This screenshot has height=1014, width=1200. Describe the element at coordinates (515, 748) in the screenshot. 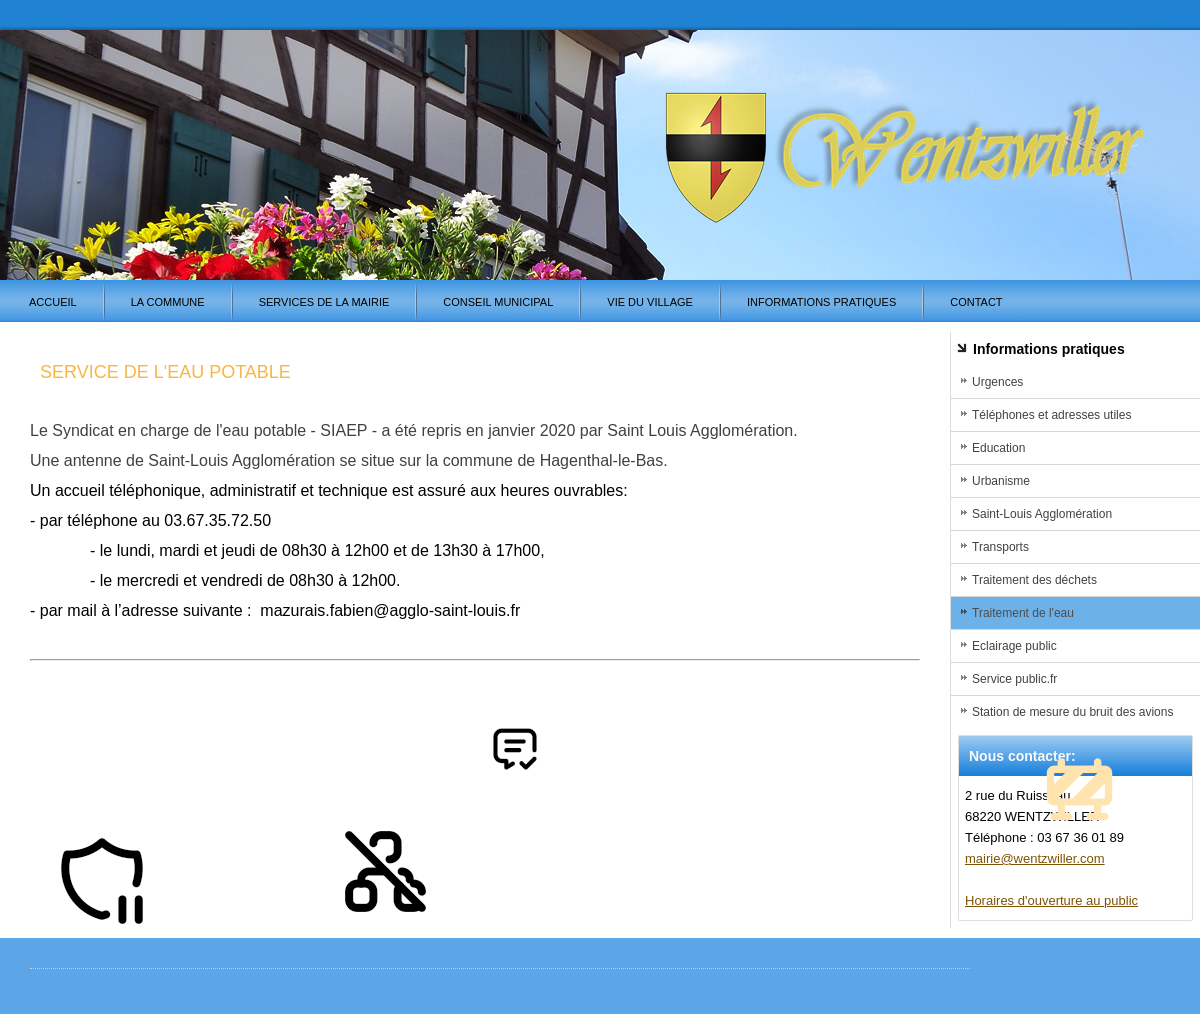

I see `message sent successfully` at that location.